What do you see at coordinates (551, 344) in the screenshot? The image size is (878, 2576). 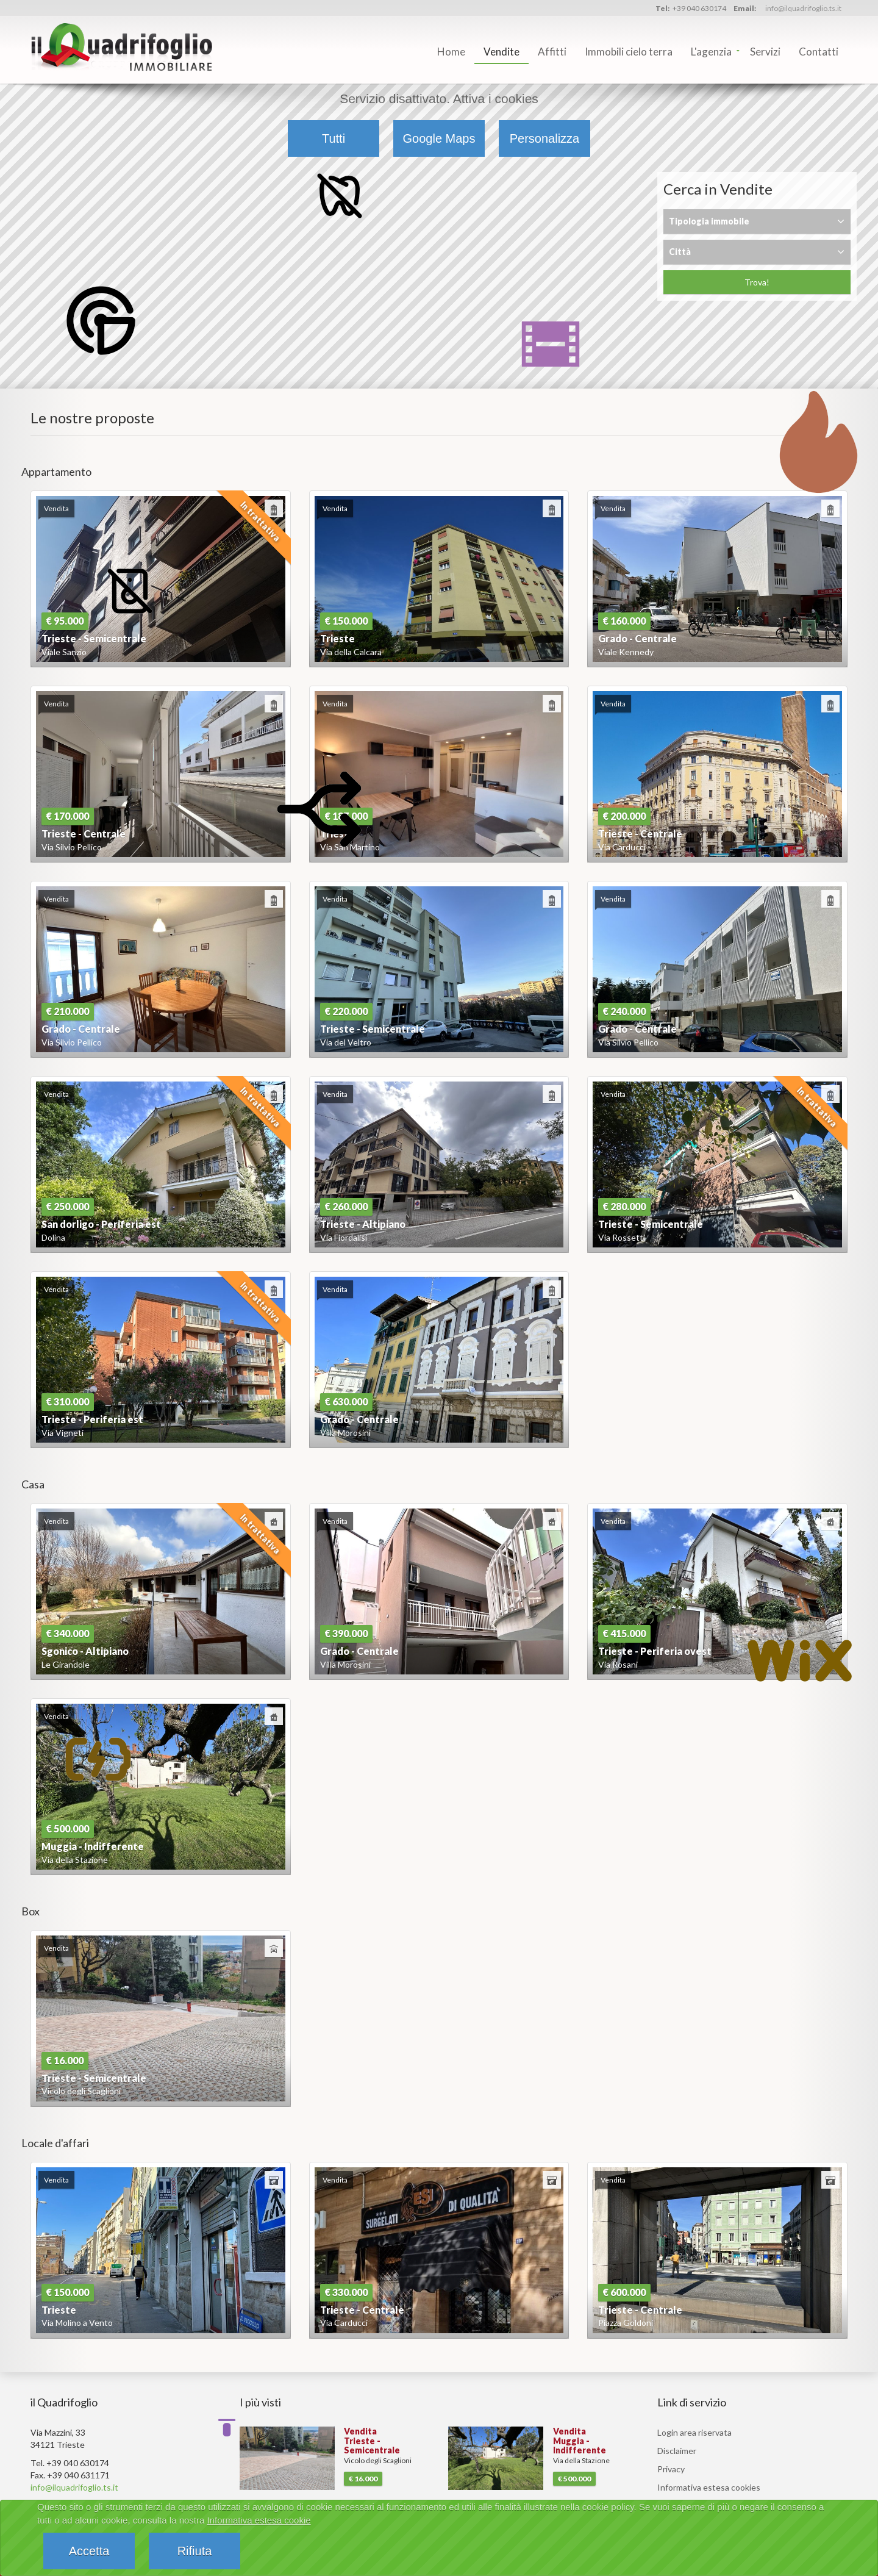 I see `access video or film content` at bounding box center [551, 344].